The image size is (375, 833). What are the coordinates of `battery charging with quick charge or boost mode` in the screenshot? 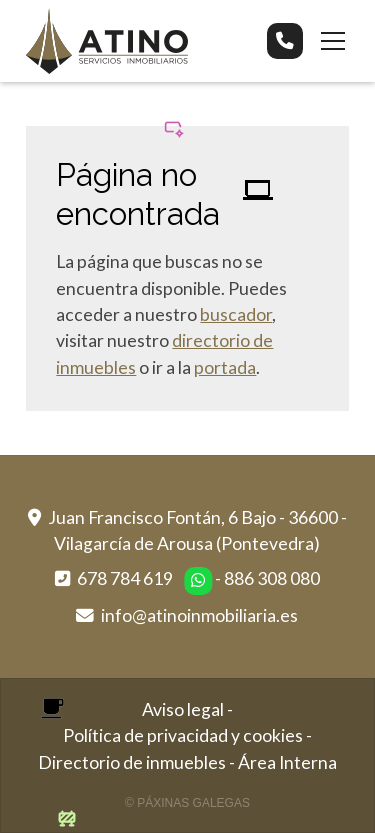 It's located at (173, 127).